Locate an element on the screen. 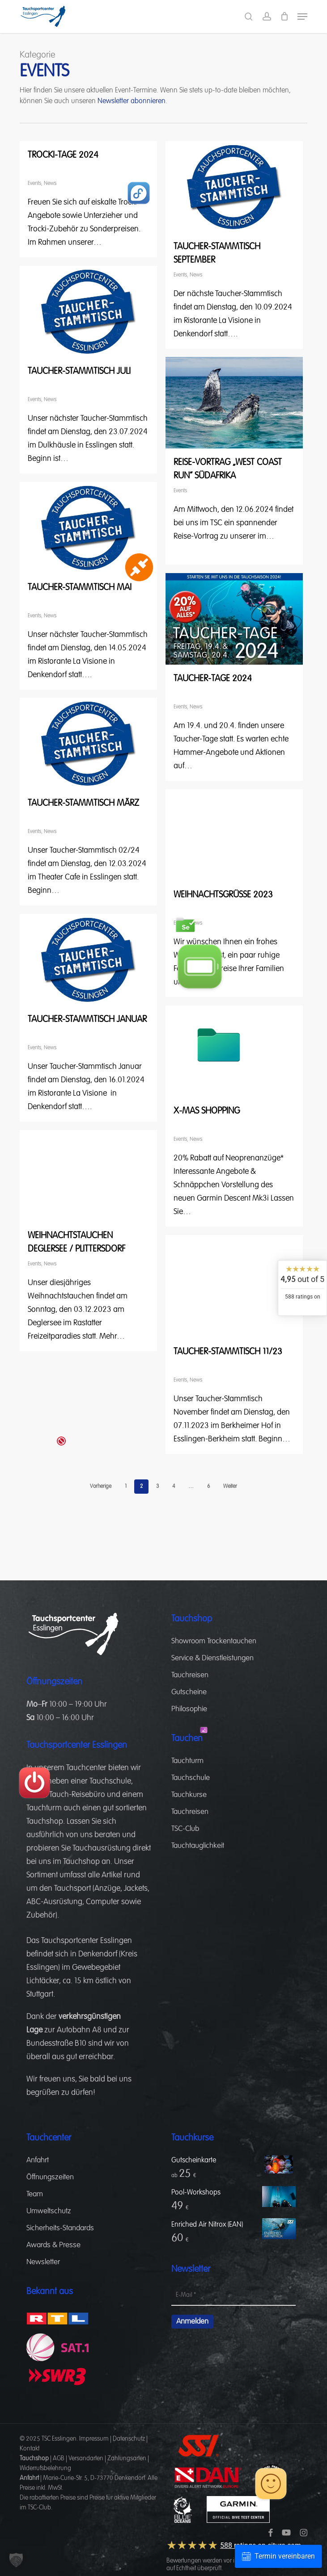  folder containing selenium test automation files is located at coordinates (185, 925).